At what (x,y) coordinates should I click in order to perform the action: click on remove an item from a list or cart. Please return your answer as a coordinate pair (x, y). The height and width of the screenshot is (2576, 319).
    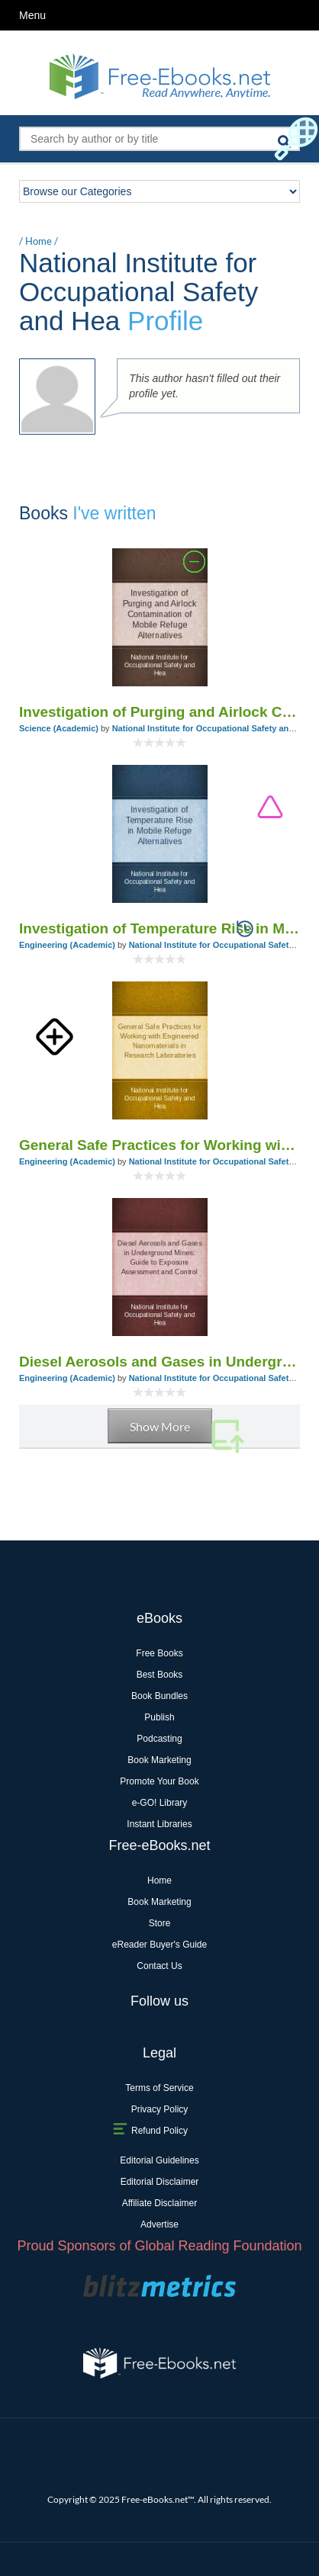
    Looking at the image, I should click on (194, 561).